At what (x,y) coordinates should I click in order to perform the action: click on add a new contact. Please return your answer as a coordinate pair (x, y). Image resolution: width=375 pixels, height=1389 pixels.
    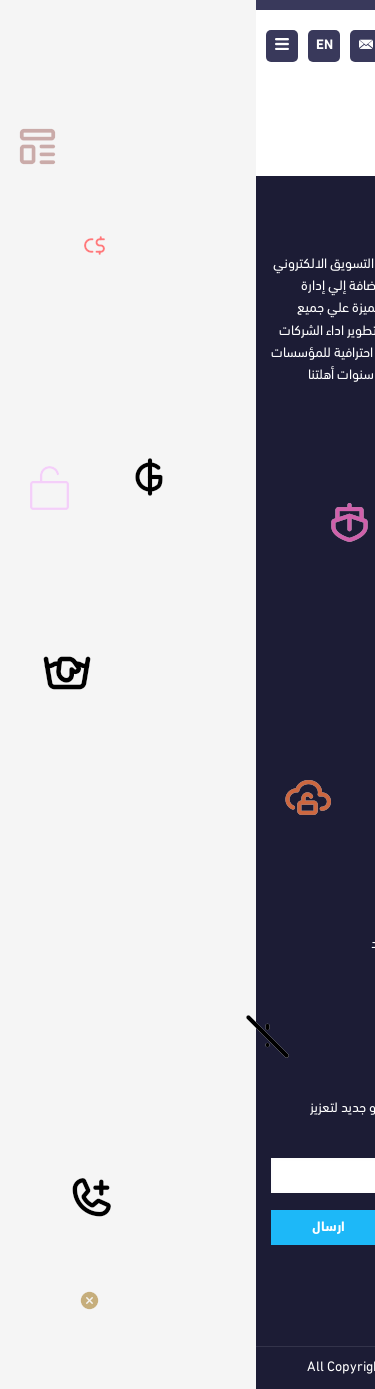
    Looking at the image, I should click on (92, 1196).